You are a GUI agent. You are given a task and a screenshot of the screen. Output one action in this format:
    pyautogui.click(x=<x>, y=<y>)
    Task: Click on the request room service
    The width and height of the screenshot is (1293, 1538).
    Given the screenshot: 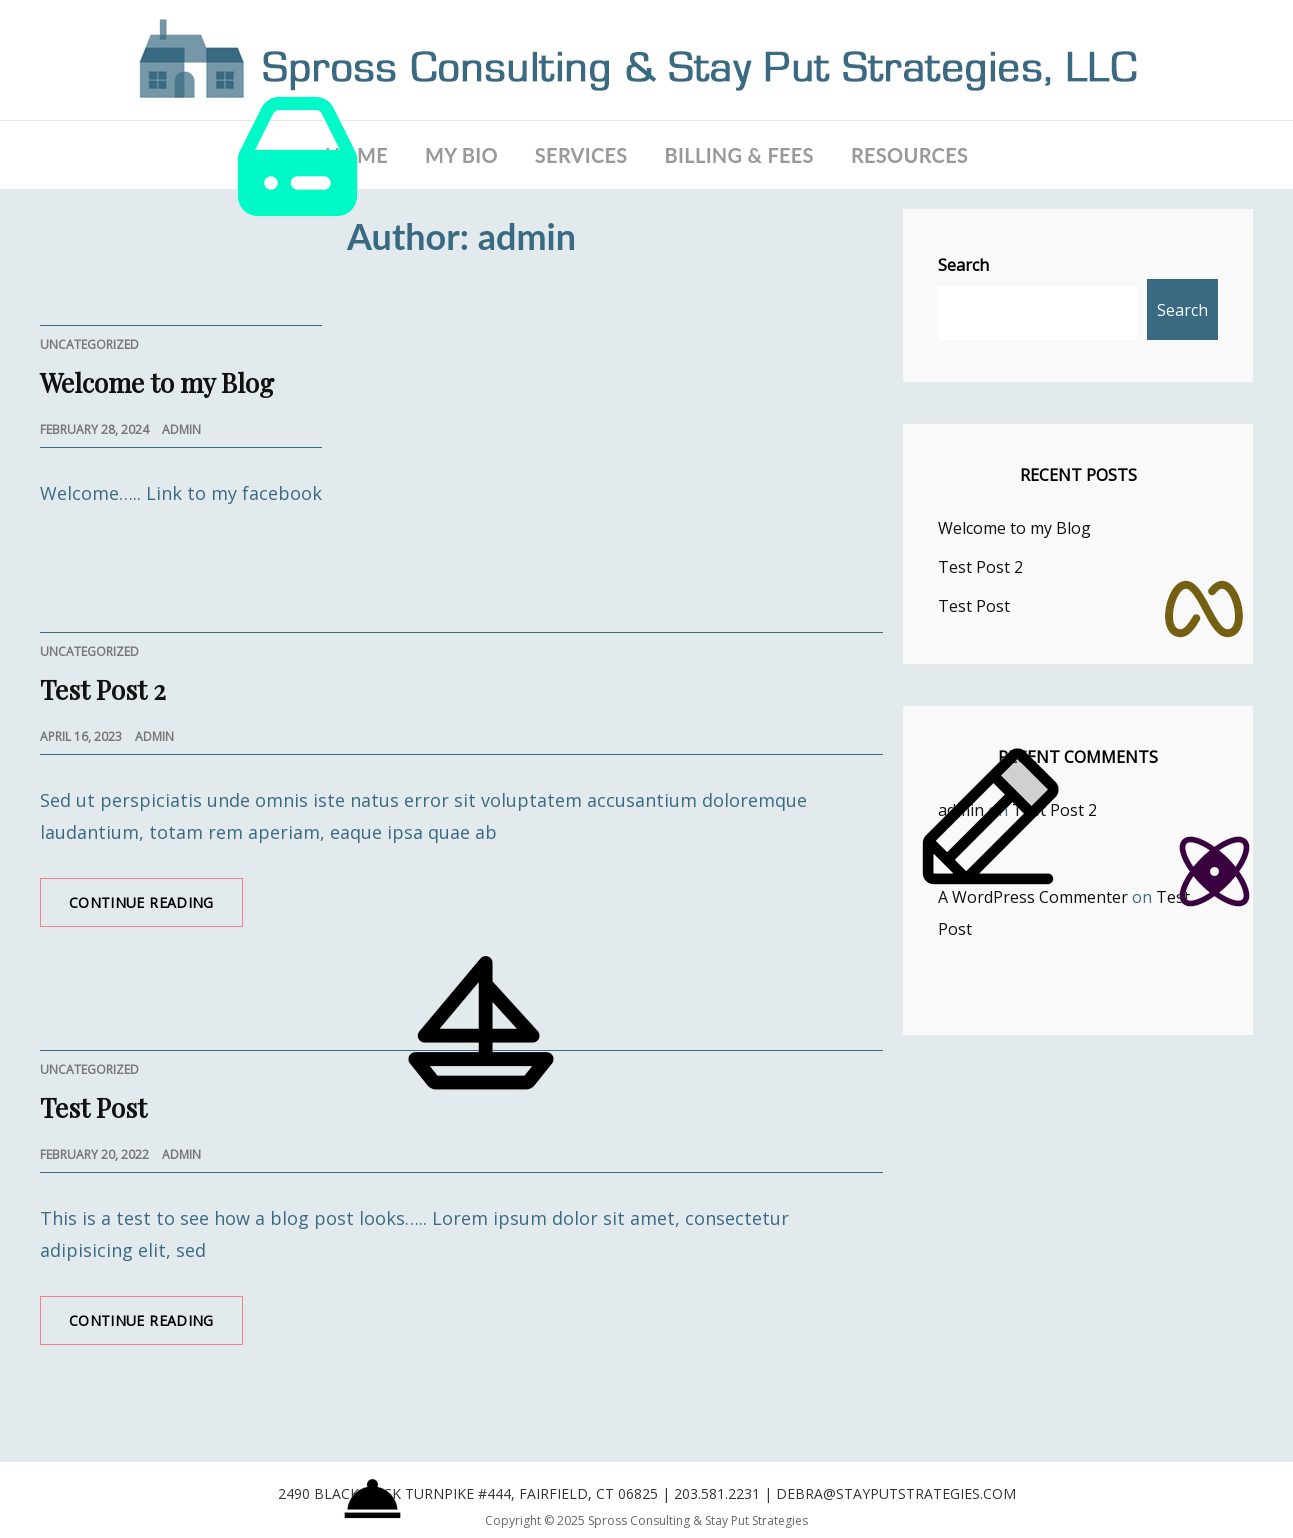 What is the action you would take?
    pyautogui.click(x=372, y=1498)
    